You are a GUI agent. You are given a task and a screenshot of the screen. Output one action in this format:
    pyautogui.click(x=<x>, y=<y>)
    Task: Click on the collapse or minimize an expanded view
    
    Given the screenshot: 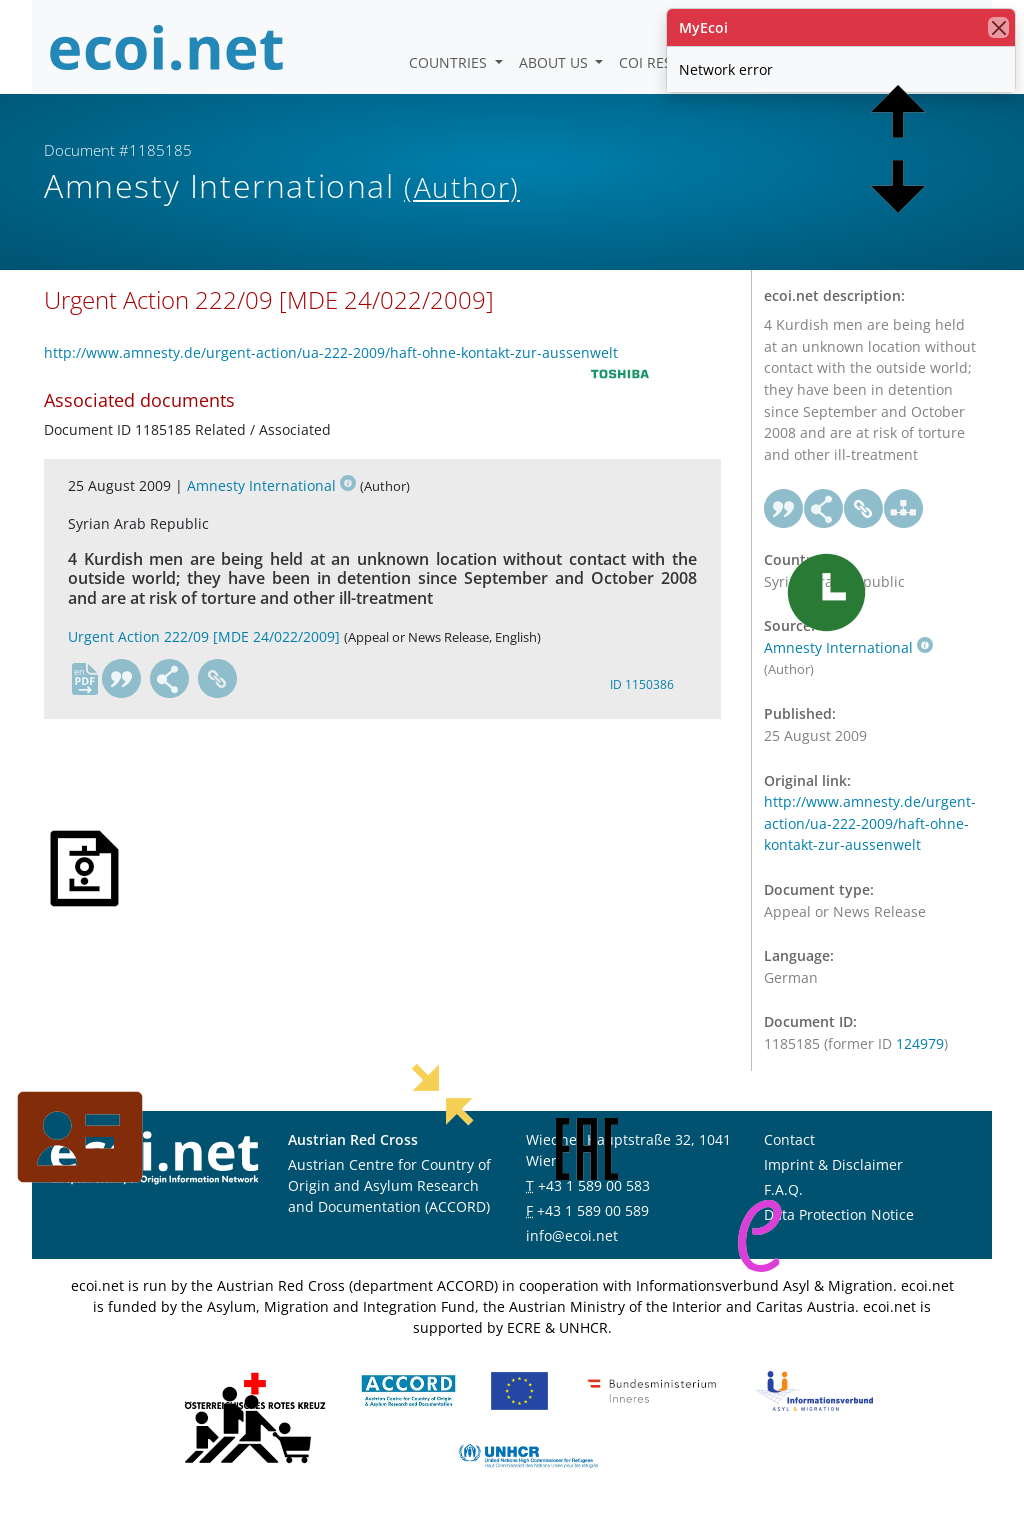 What is the action you would take?
    pyautogui.click(x=442, y=1094)
    